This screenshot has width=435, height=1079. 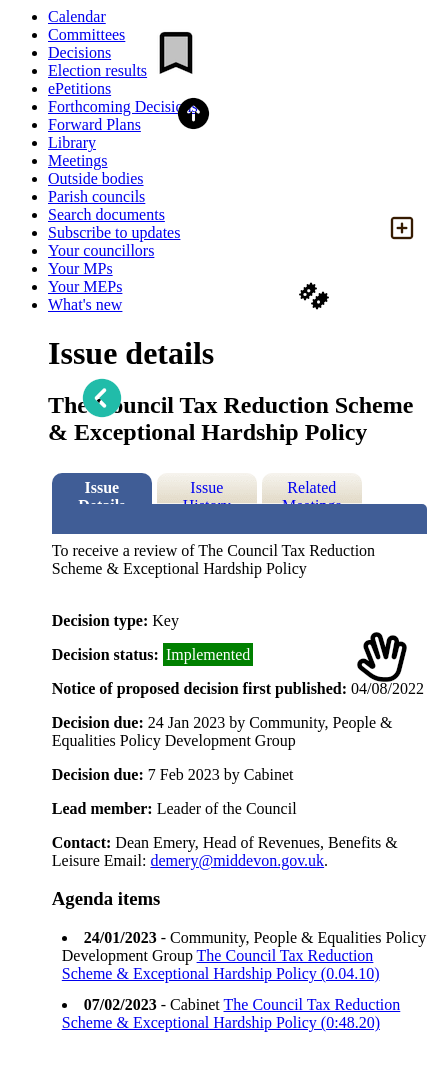 I want to click on upload a file or content, so click(x=193, y=113).